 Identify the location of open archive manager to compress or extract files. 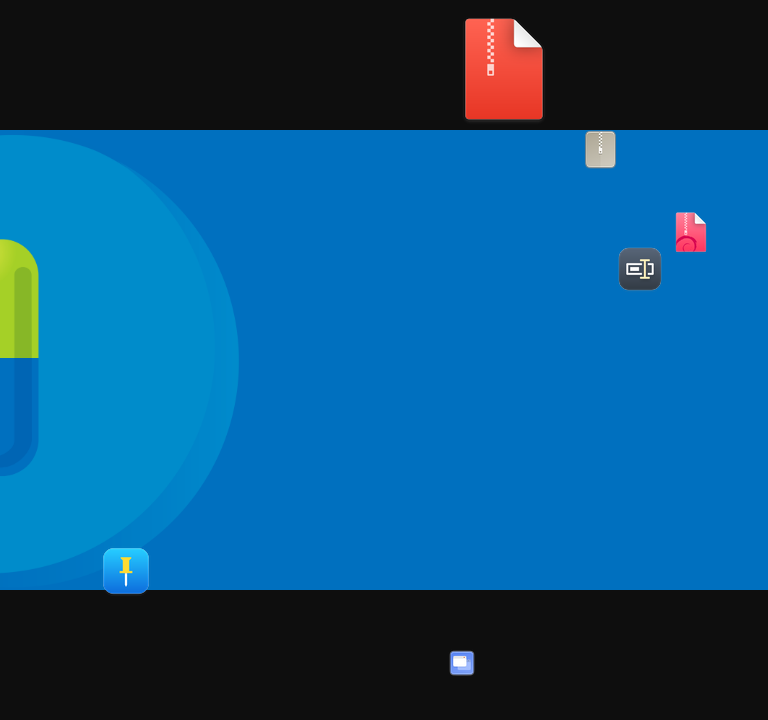
(600, 149).